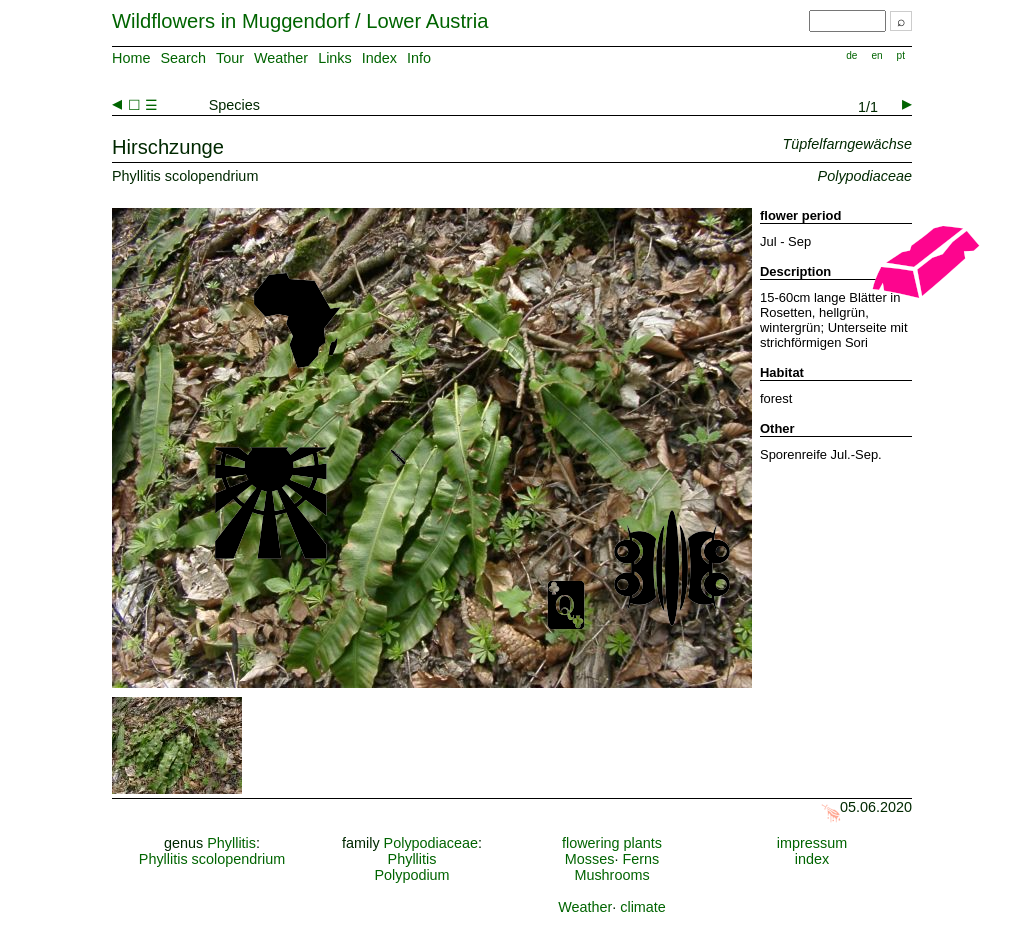  Describe the element at coordinates (566, 605) in the screenshot. I see `queen of clubs playing card` at that location.